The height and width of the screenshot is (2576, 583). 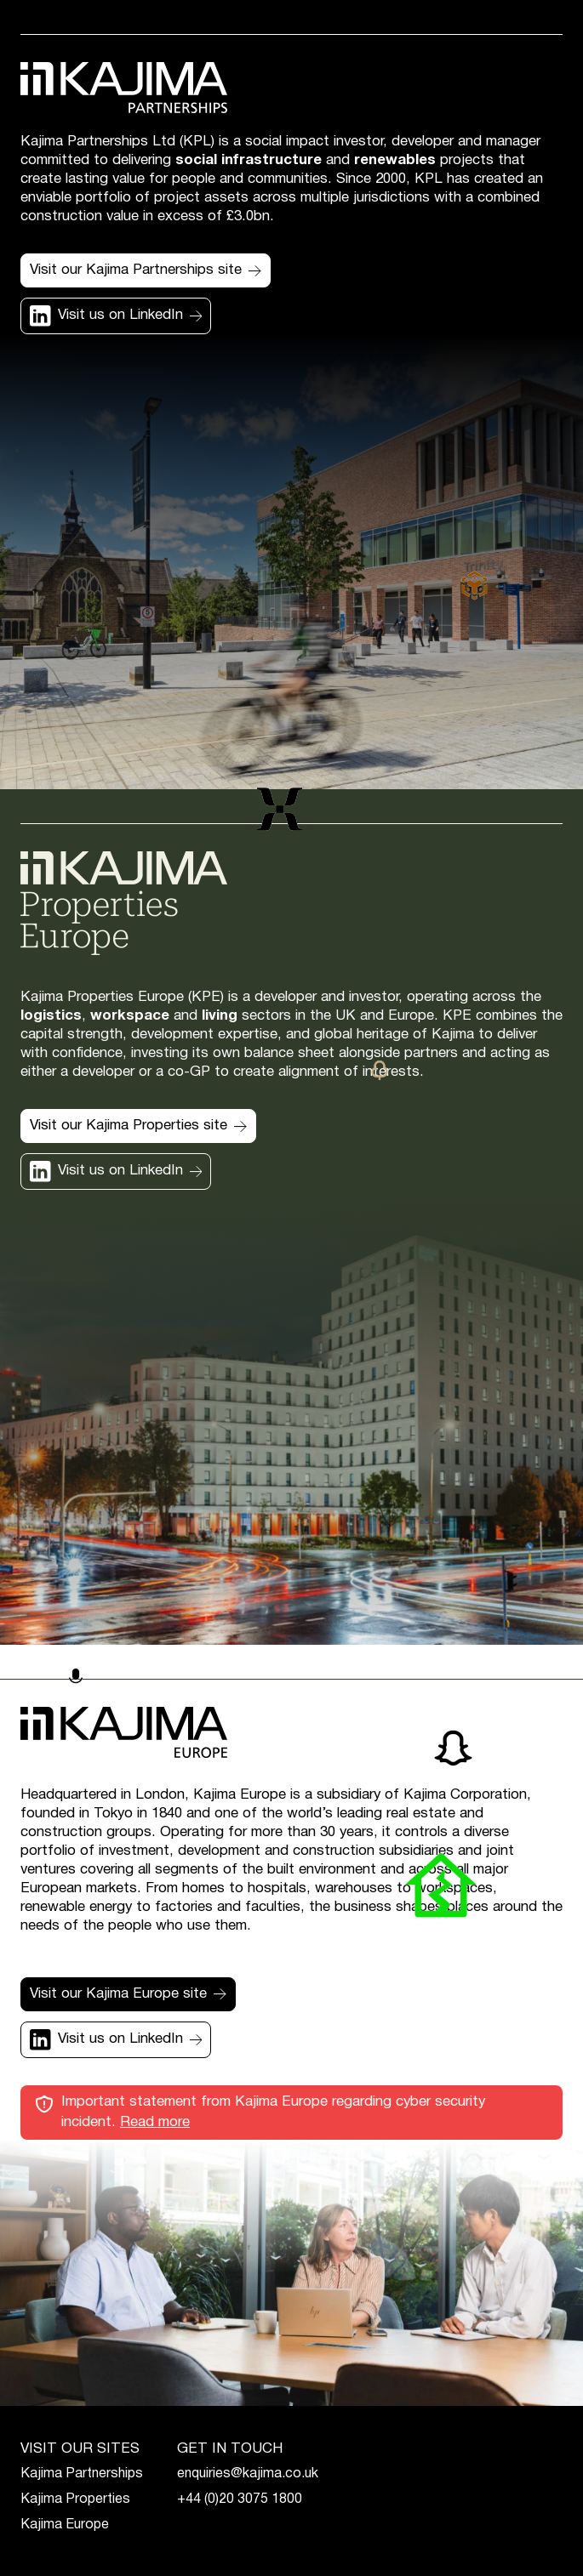 I want to click on mixpanel logo, so click(x=279, y=809).